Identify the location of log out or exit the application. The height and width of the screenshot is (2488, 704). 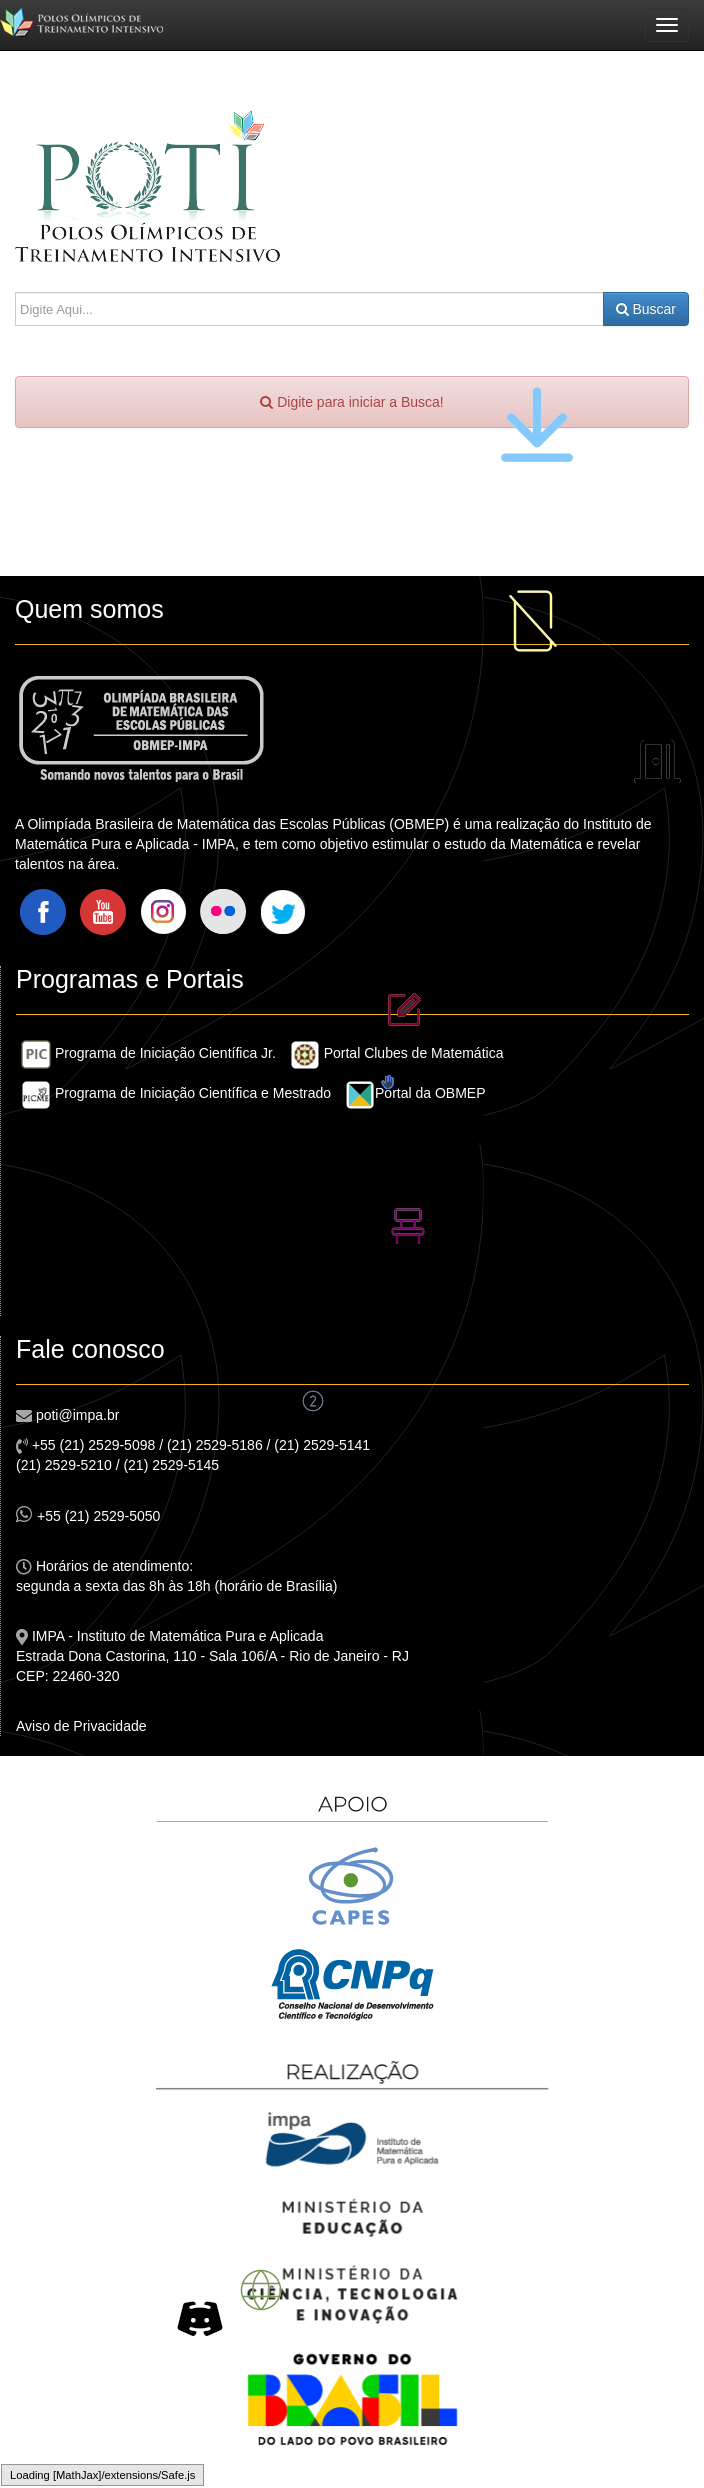
(657, 761).